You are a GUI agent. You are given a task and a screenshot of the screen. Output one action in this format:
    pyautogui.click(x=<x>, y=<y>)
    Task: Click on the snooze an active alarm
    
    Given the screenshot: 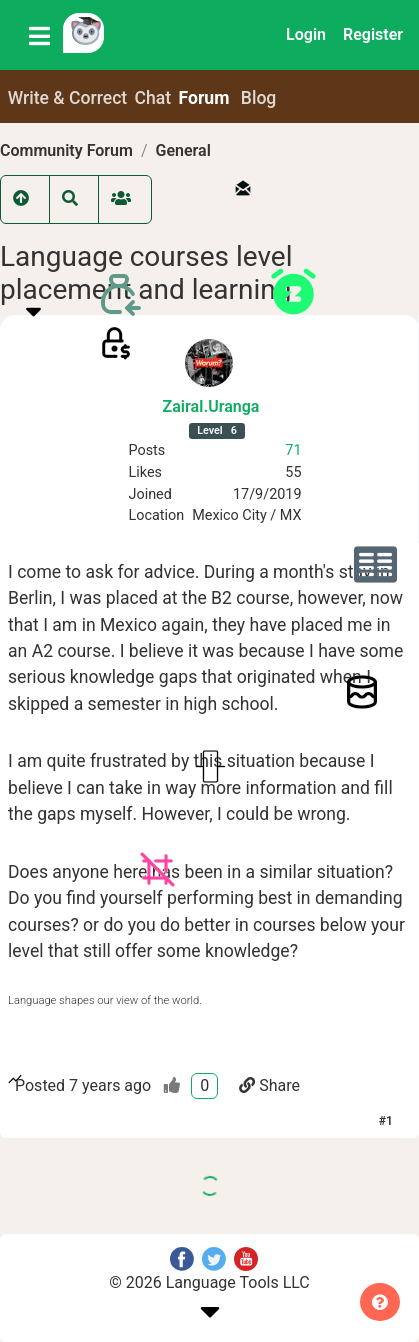 What is the action you would take?
    pyautogui.click(x=293, y=291)
    